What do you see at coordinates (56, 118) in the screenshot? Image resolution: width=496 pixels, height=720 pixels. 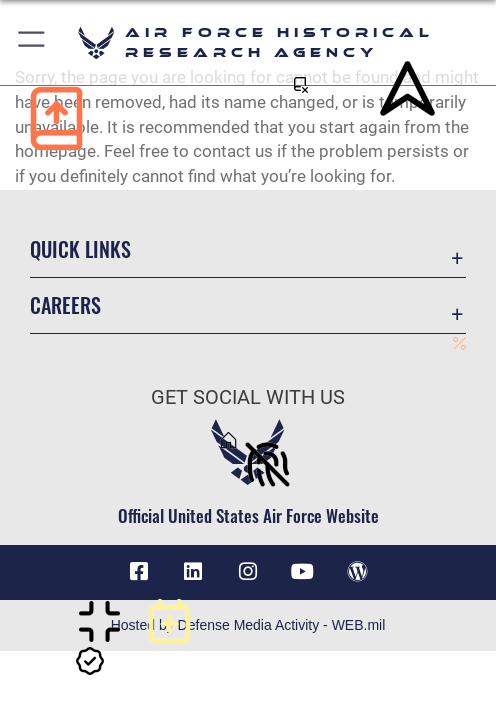 I see `upload a book or document` at bounding box center [56, 118].